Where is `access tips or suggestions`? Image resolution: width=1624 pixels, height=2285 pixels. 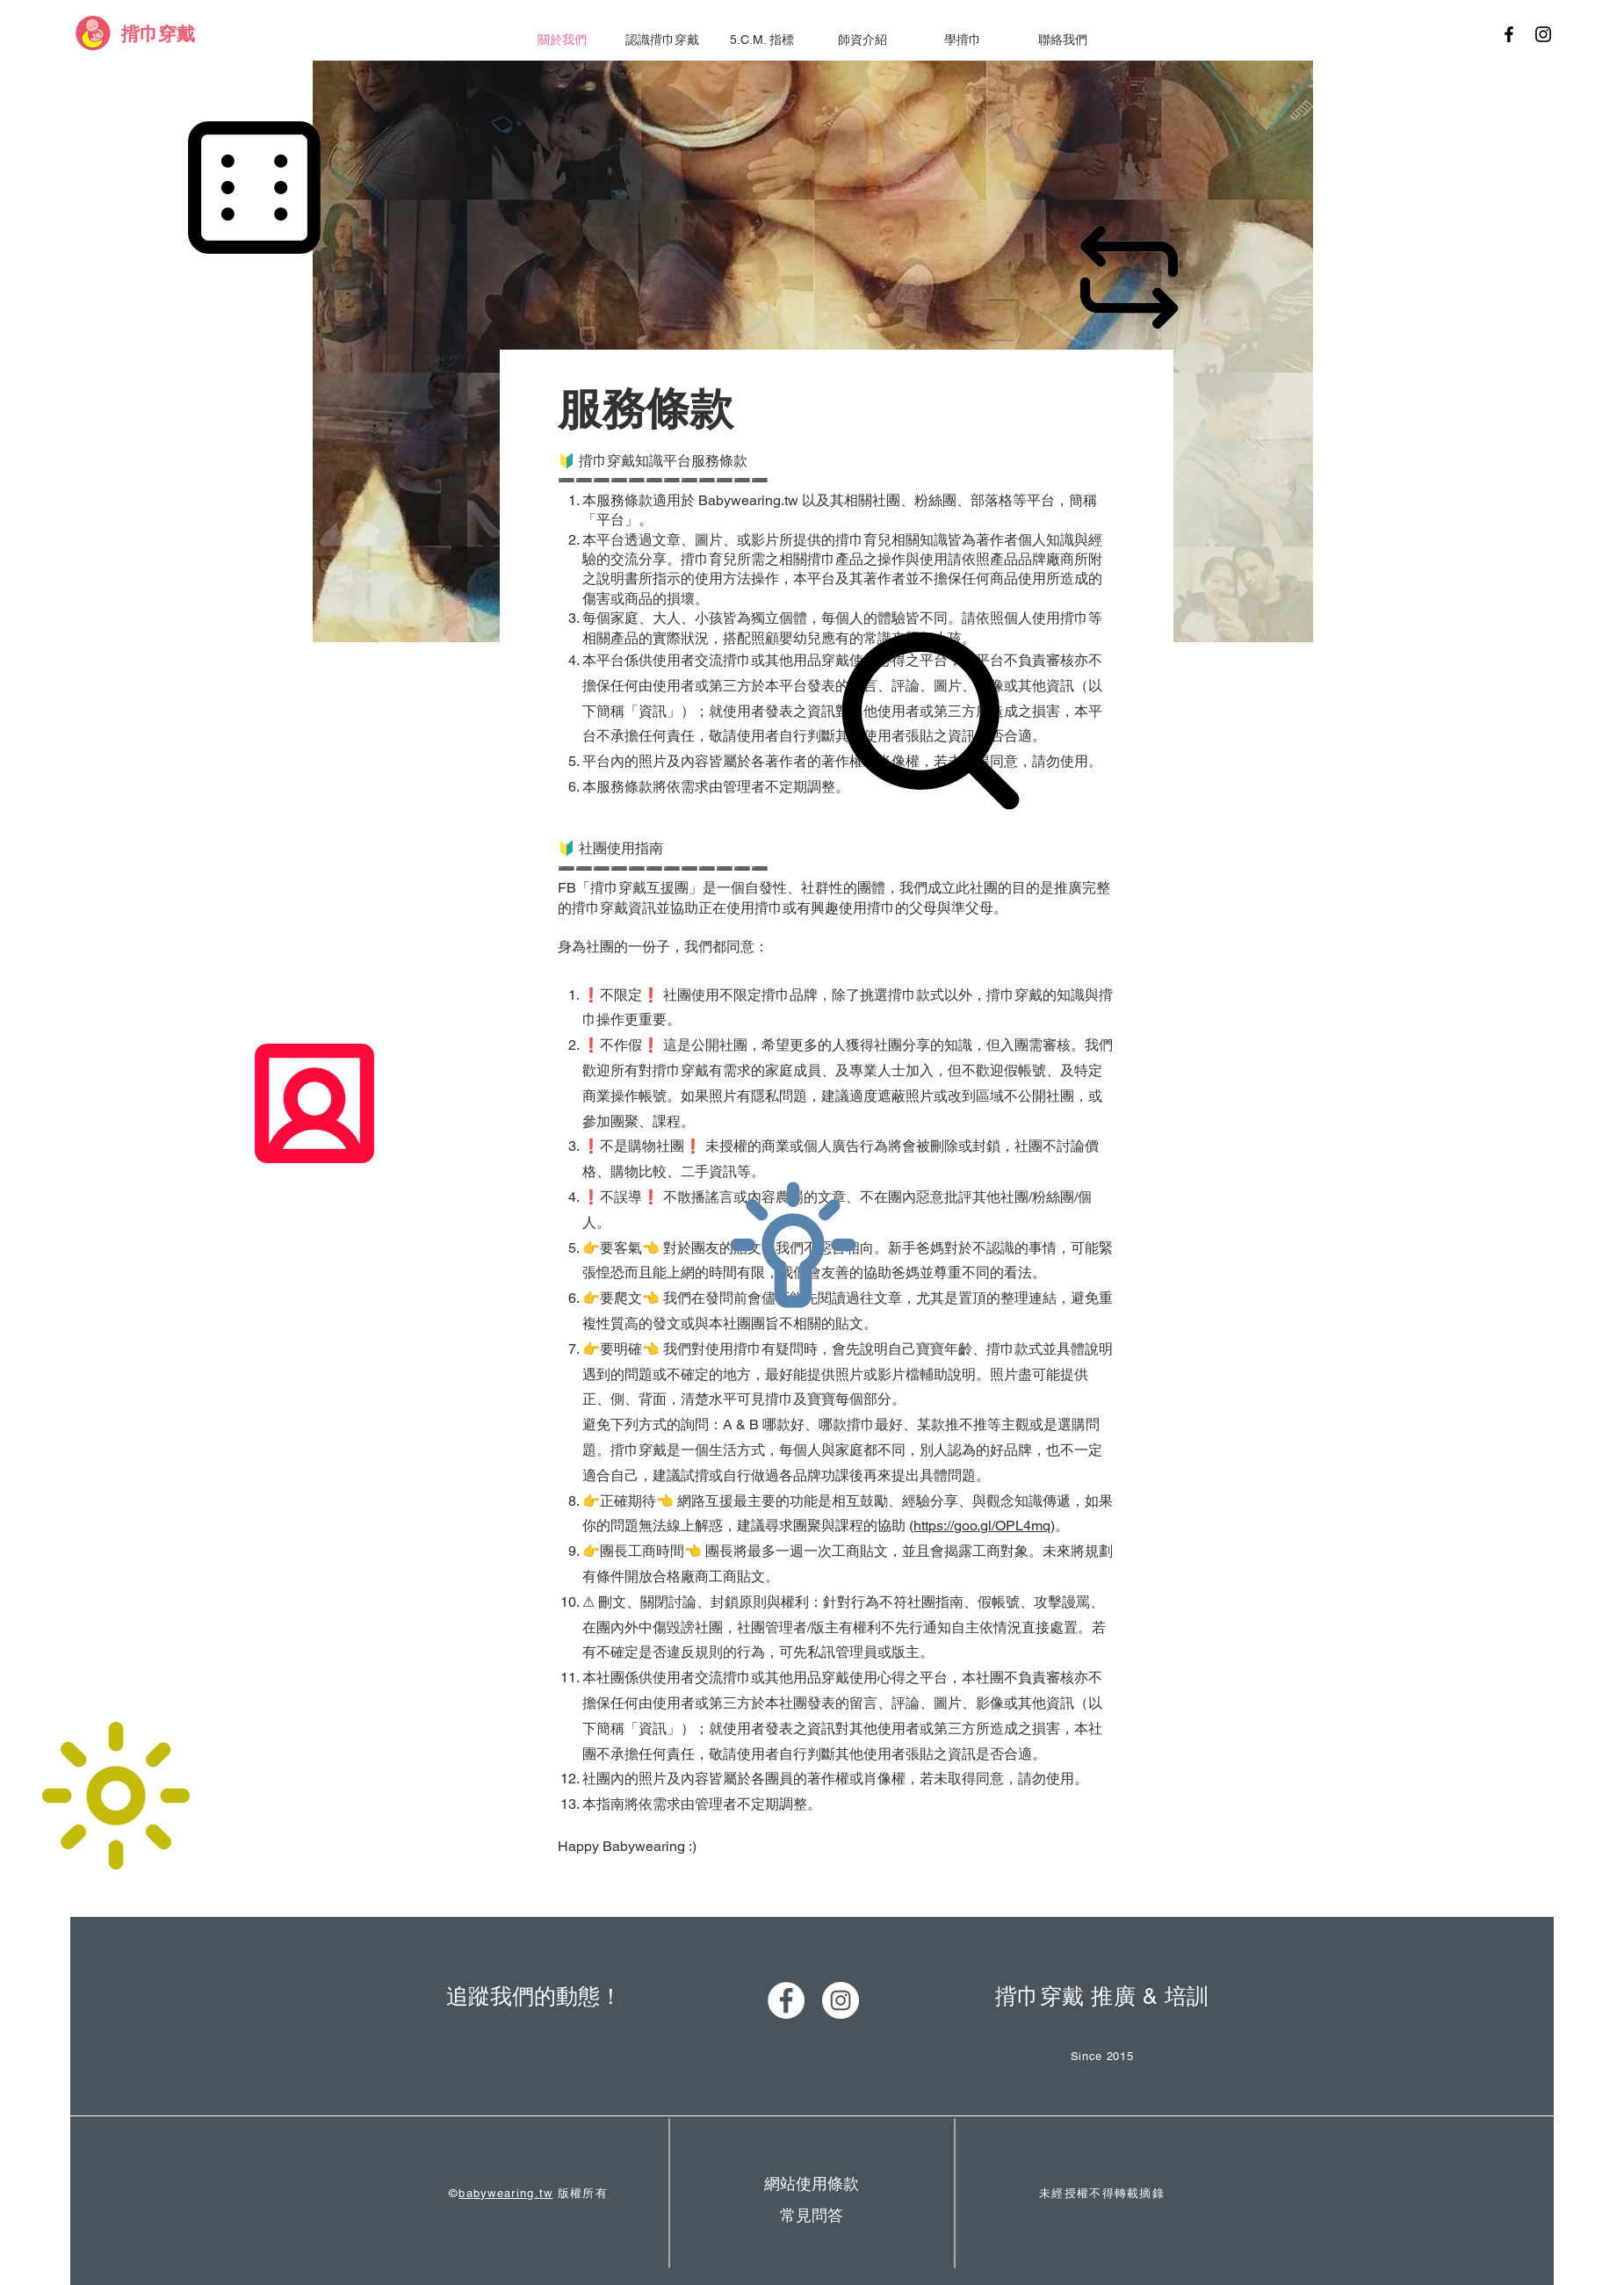
access tips or suggestions is located at coordinates (793, 1245).